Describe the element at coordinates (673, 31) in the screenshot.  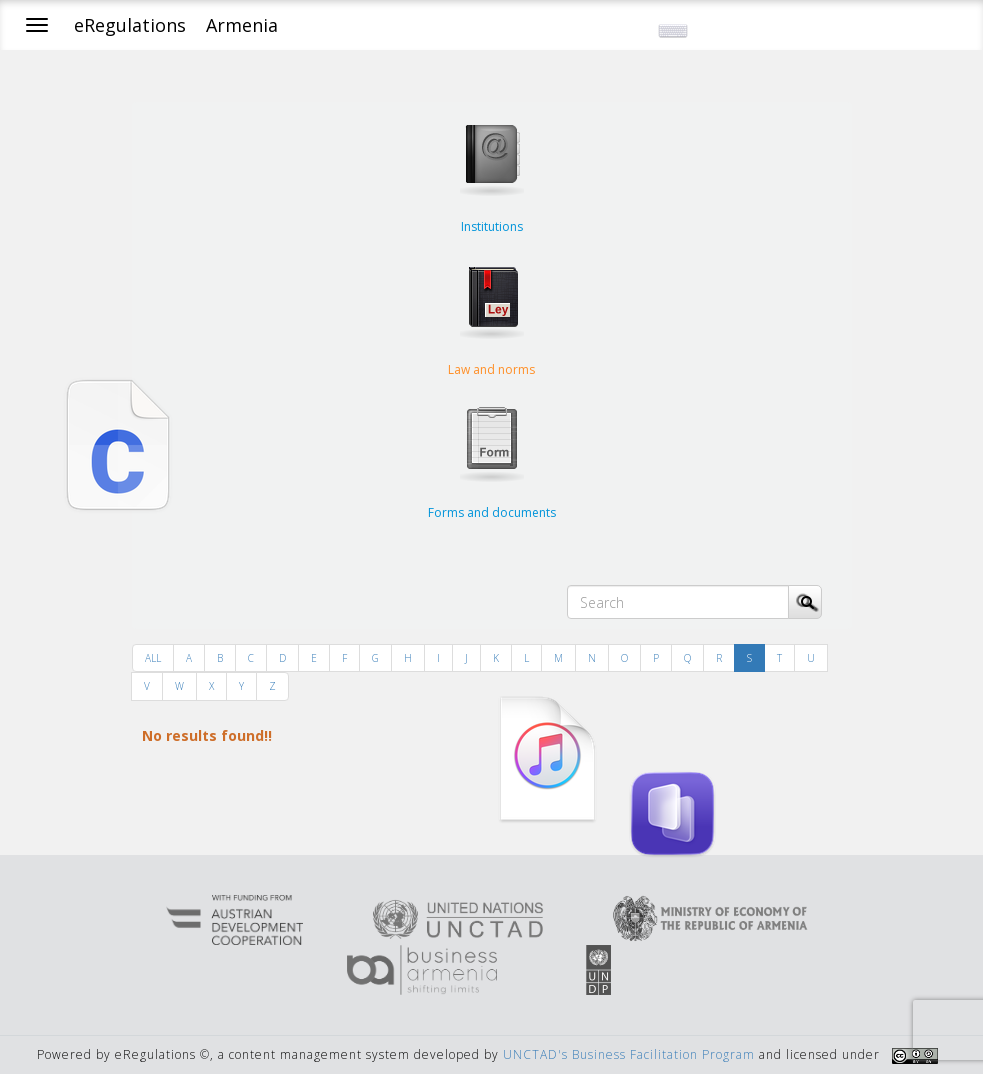
I see `bluetooth keyboard connected` at that location.